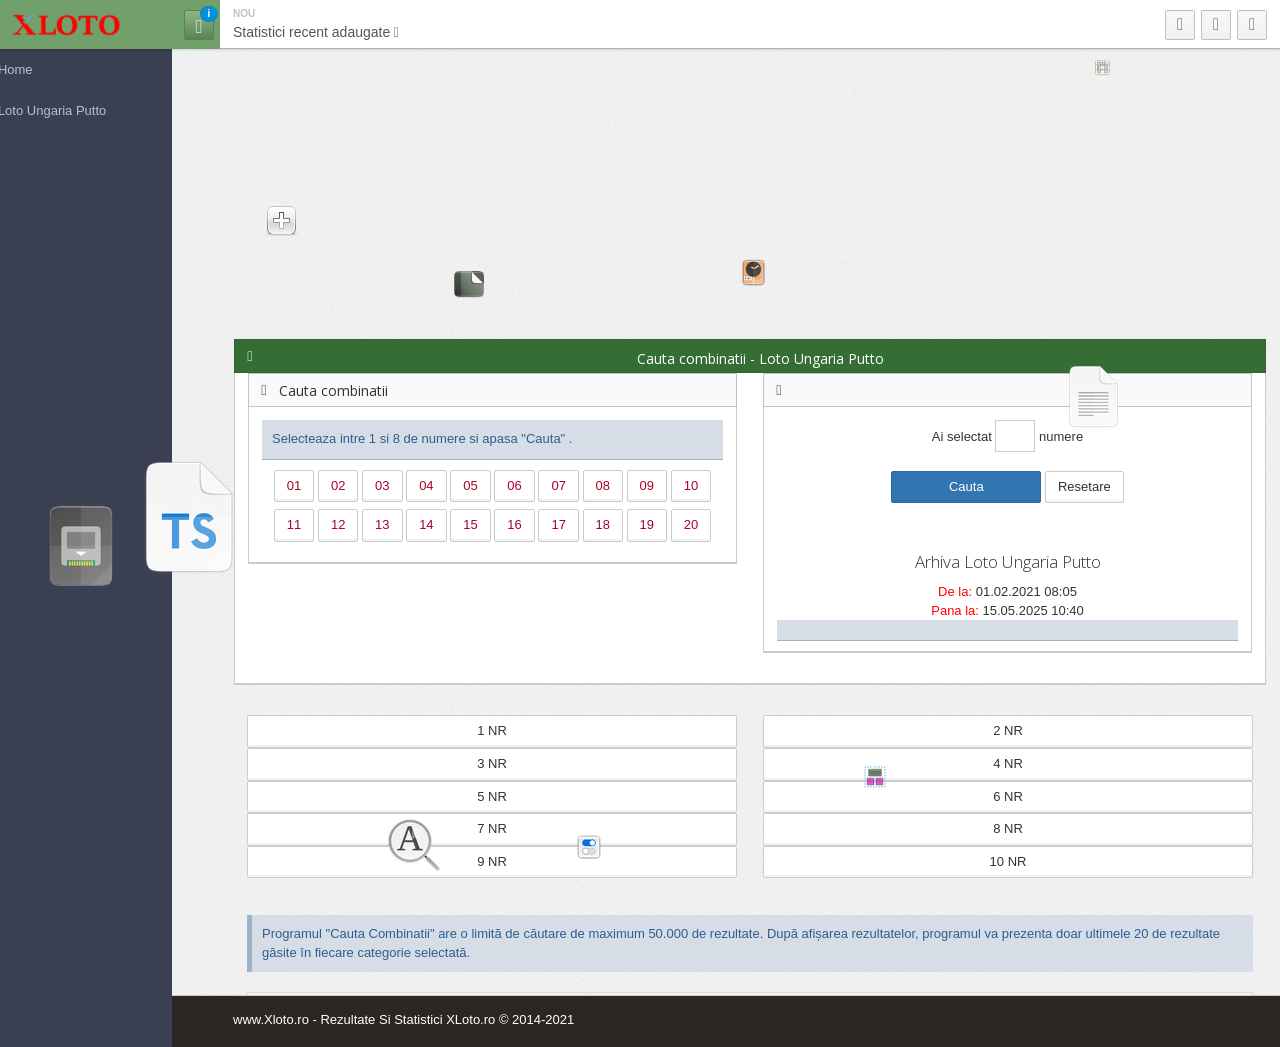  I want to click on search within a project, so click(413, 844).